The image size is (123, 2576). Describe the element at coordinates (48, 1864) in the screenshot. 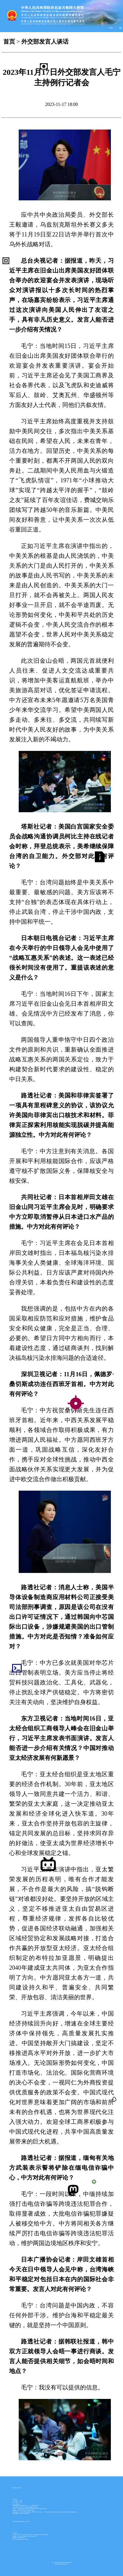

I see `open Bilibili app` at that location.